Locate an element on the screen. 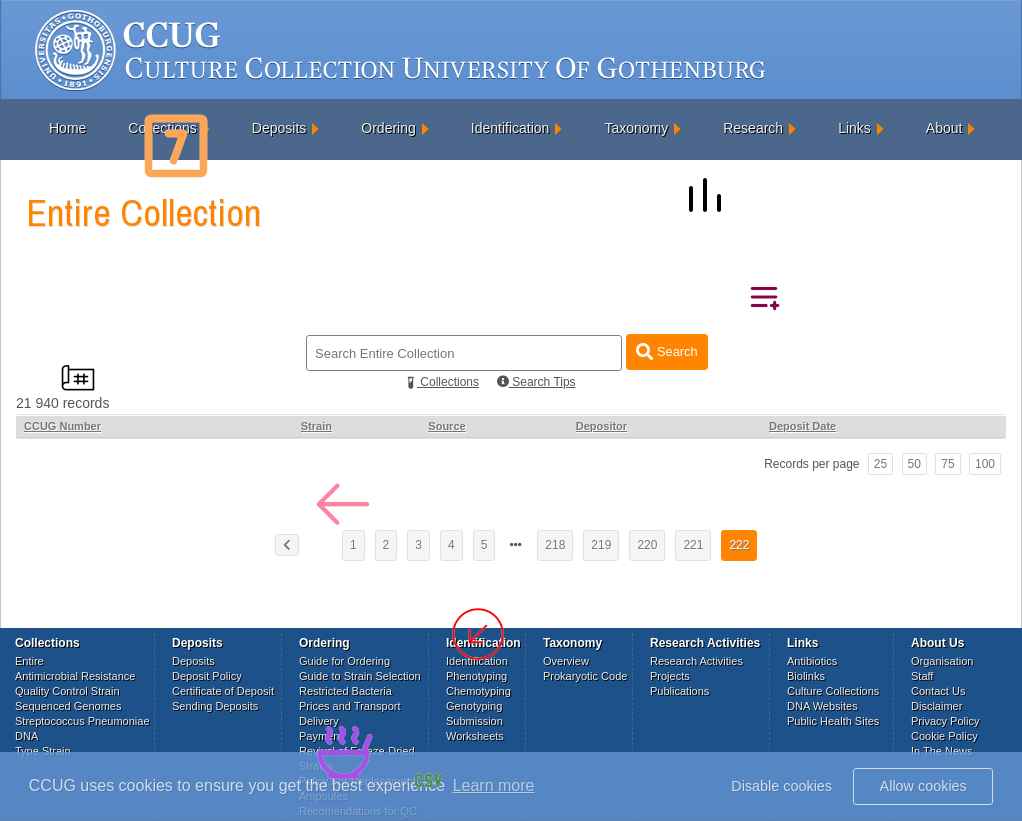 The height and width of the screenshot is (821, 1022). go back to the previous page is located at coordinates (342, 503).